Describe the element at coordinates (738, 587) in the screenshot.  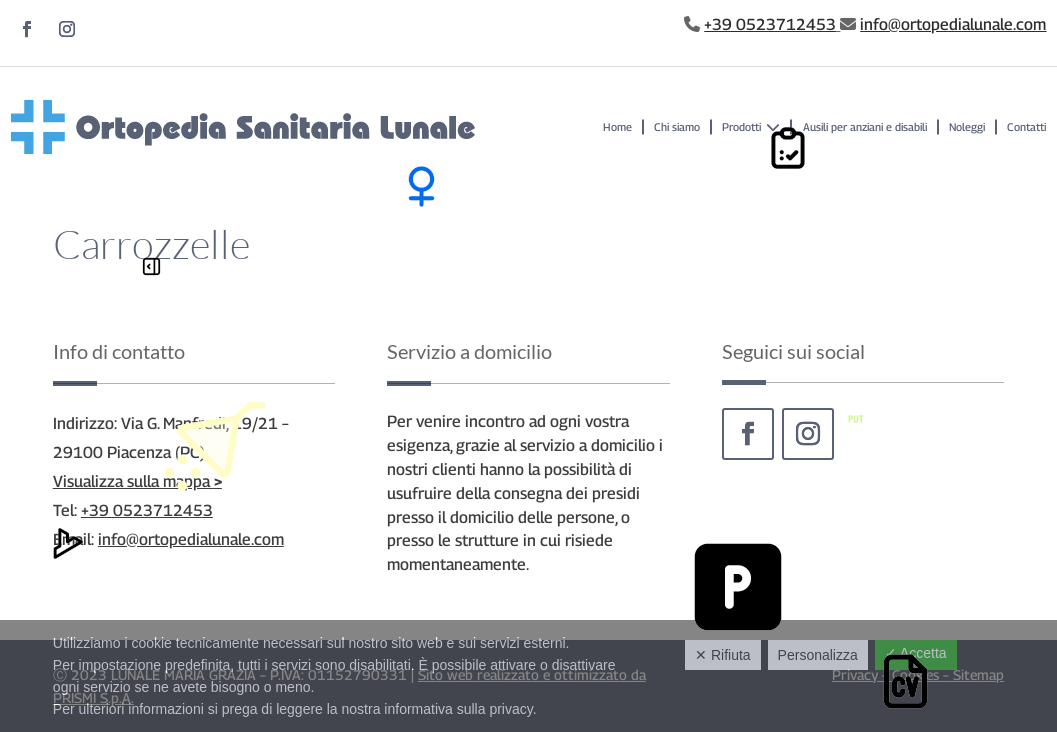
I see `parking location or availability` at that location.